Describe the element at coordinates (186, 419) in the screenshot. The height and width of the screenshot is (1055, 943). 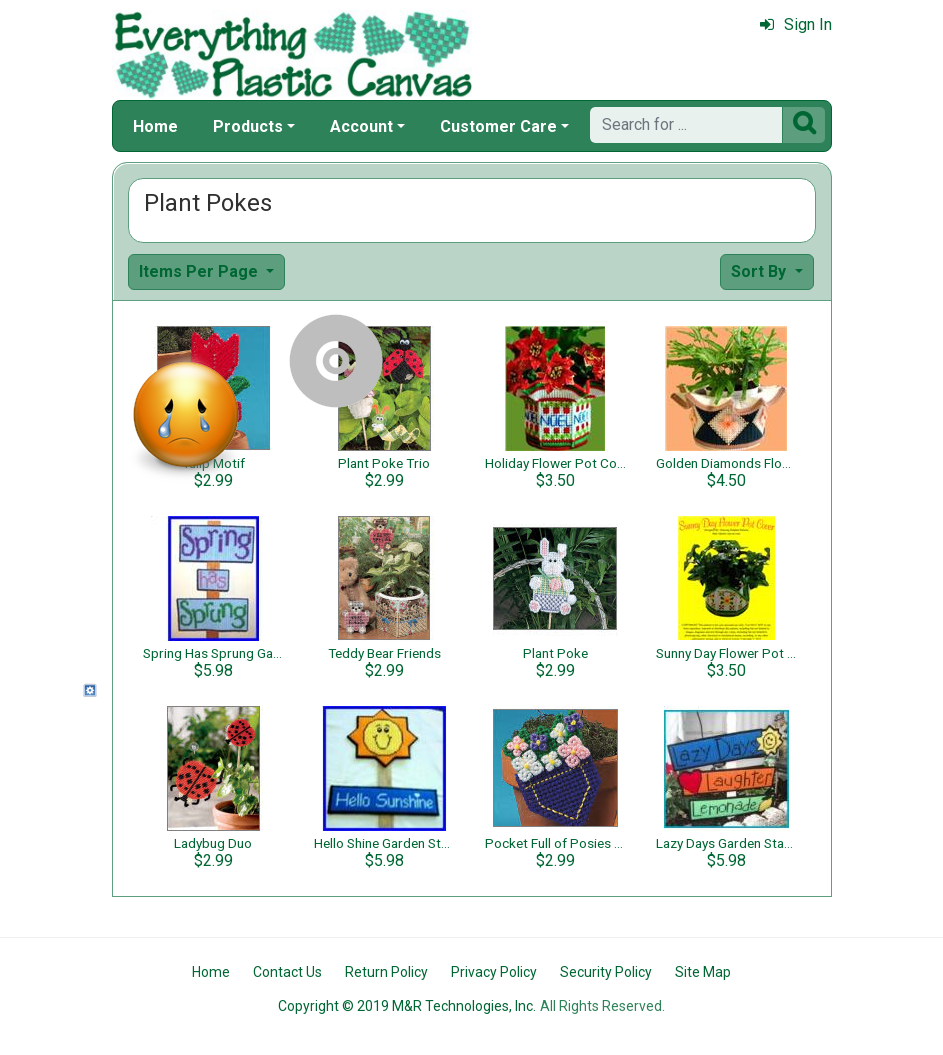
I see `indicates sadness or disappointment in a reaction` at that location.